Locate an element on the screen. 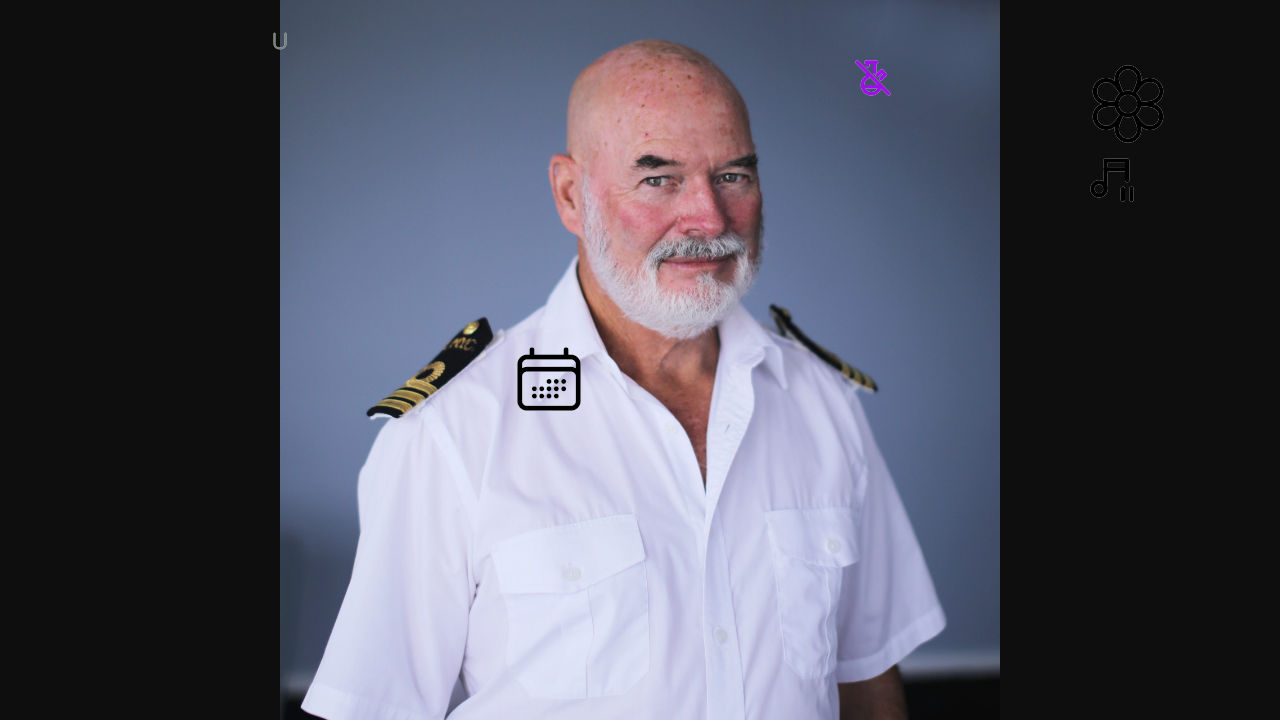 This screenshot has height=720, width=1280. represents the letter U in text or keyboard input is located at coordinates (280, 41).